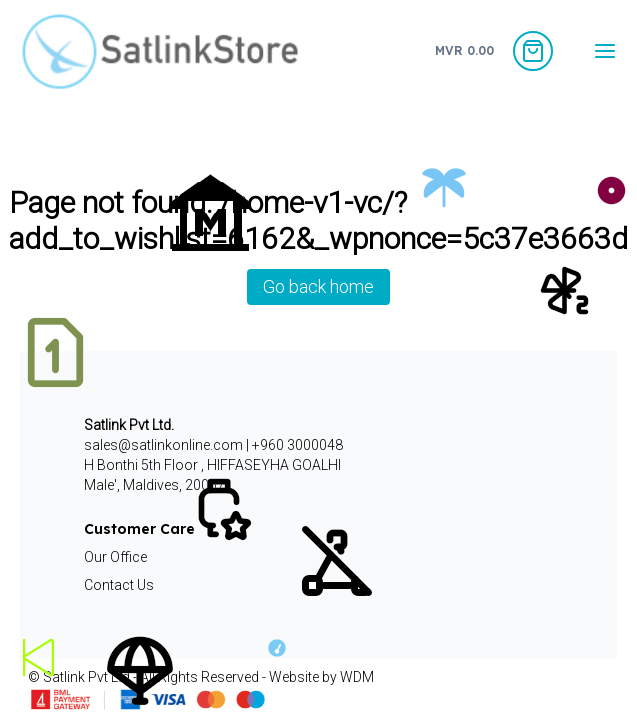 This screenshot has width=637, height=720. Describe the element at coordinates (444, 187) in the screenshot. I see `indicates tropical or vacation-related content` at that location.